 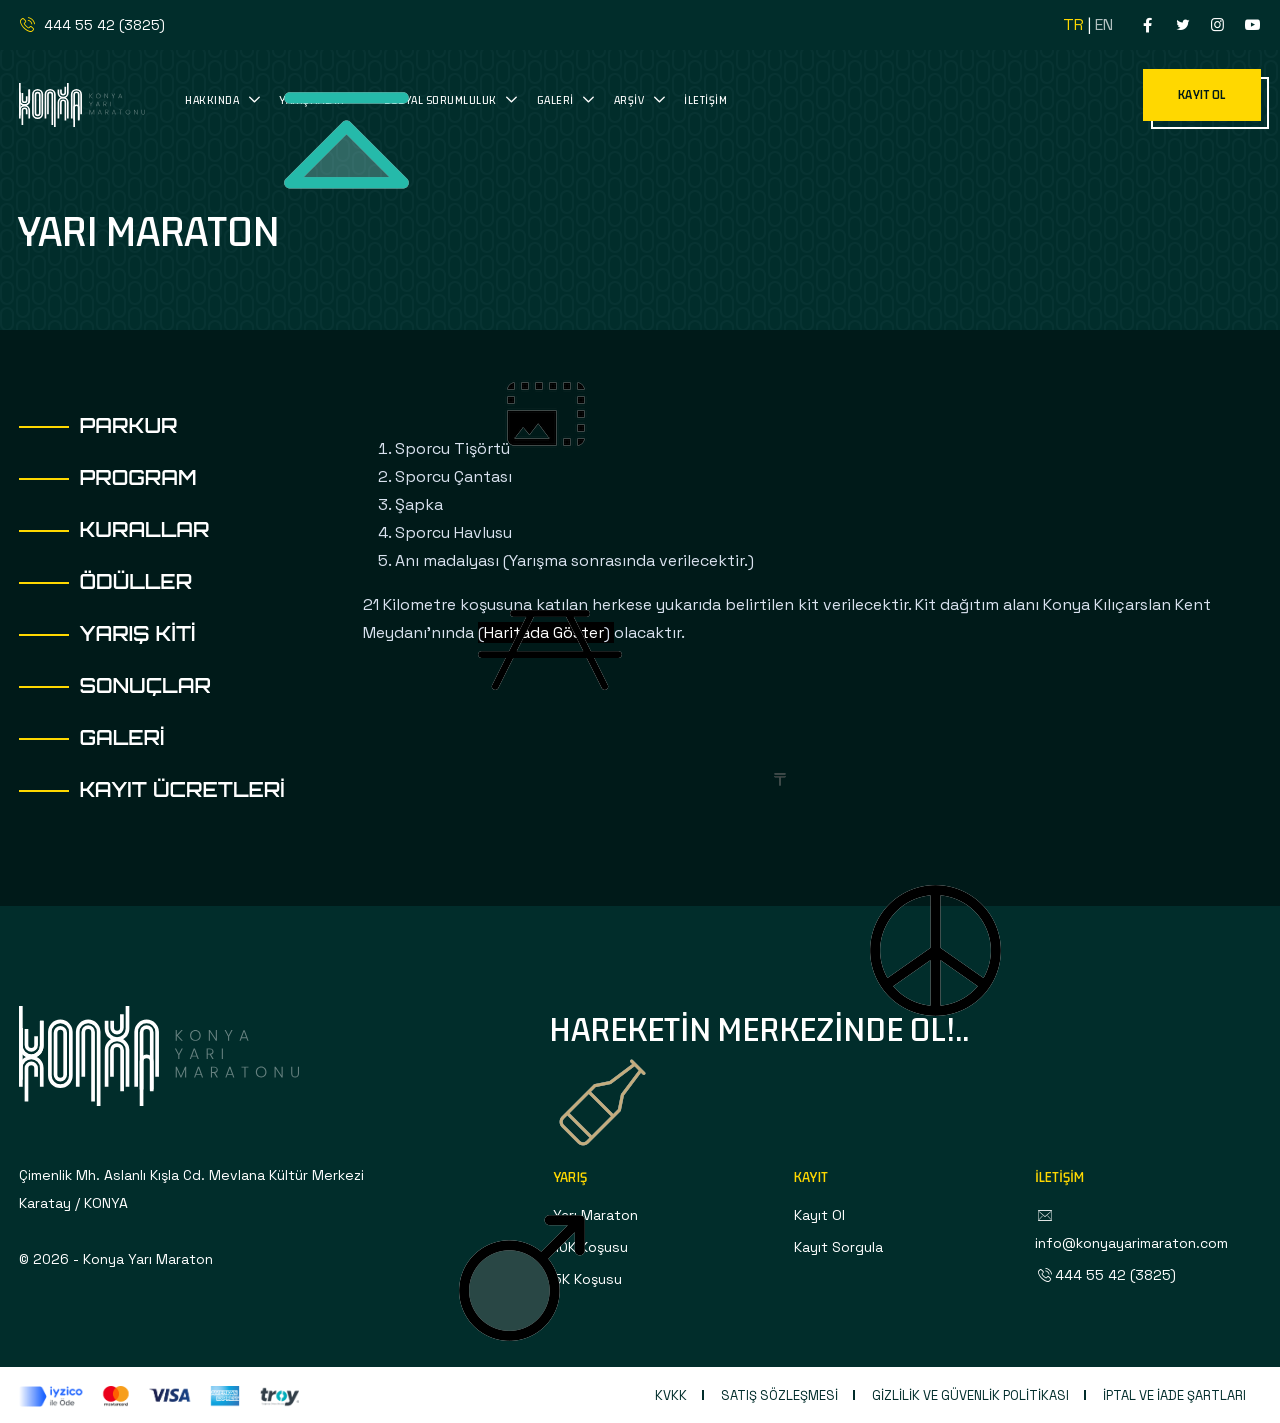 I want to click on find nearby picnic areas or rest stops, so click(x=550, y=650).